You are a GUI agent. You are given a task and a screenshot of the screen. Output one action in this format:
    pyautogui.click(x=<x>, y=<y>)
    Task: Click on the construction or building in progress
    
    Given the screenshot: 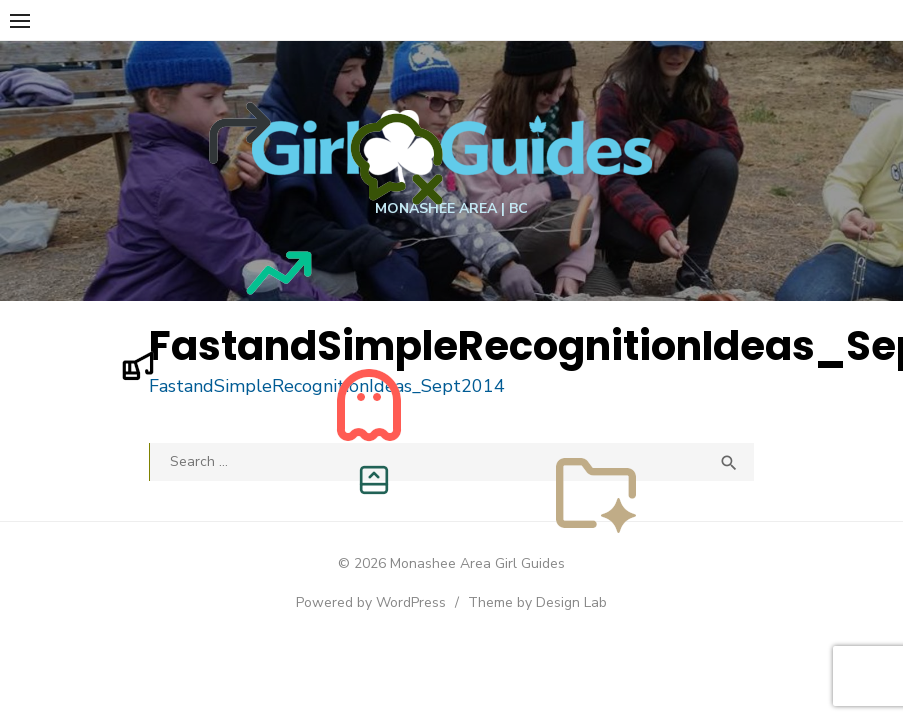 What is the action you would take?
    pyautogui.click(x=138, y=367)
    